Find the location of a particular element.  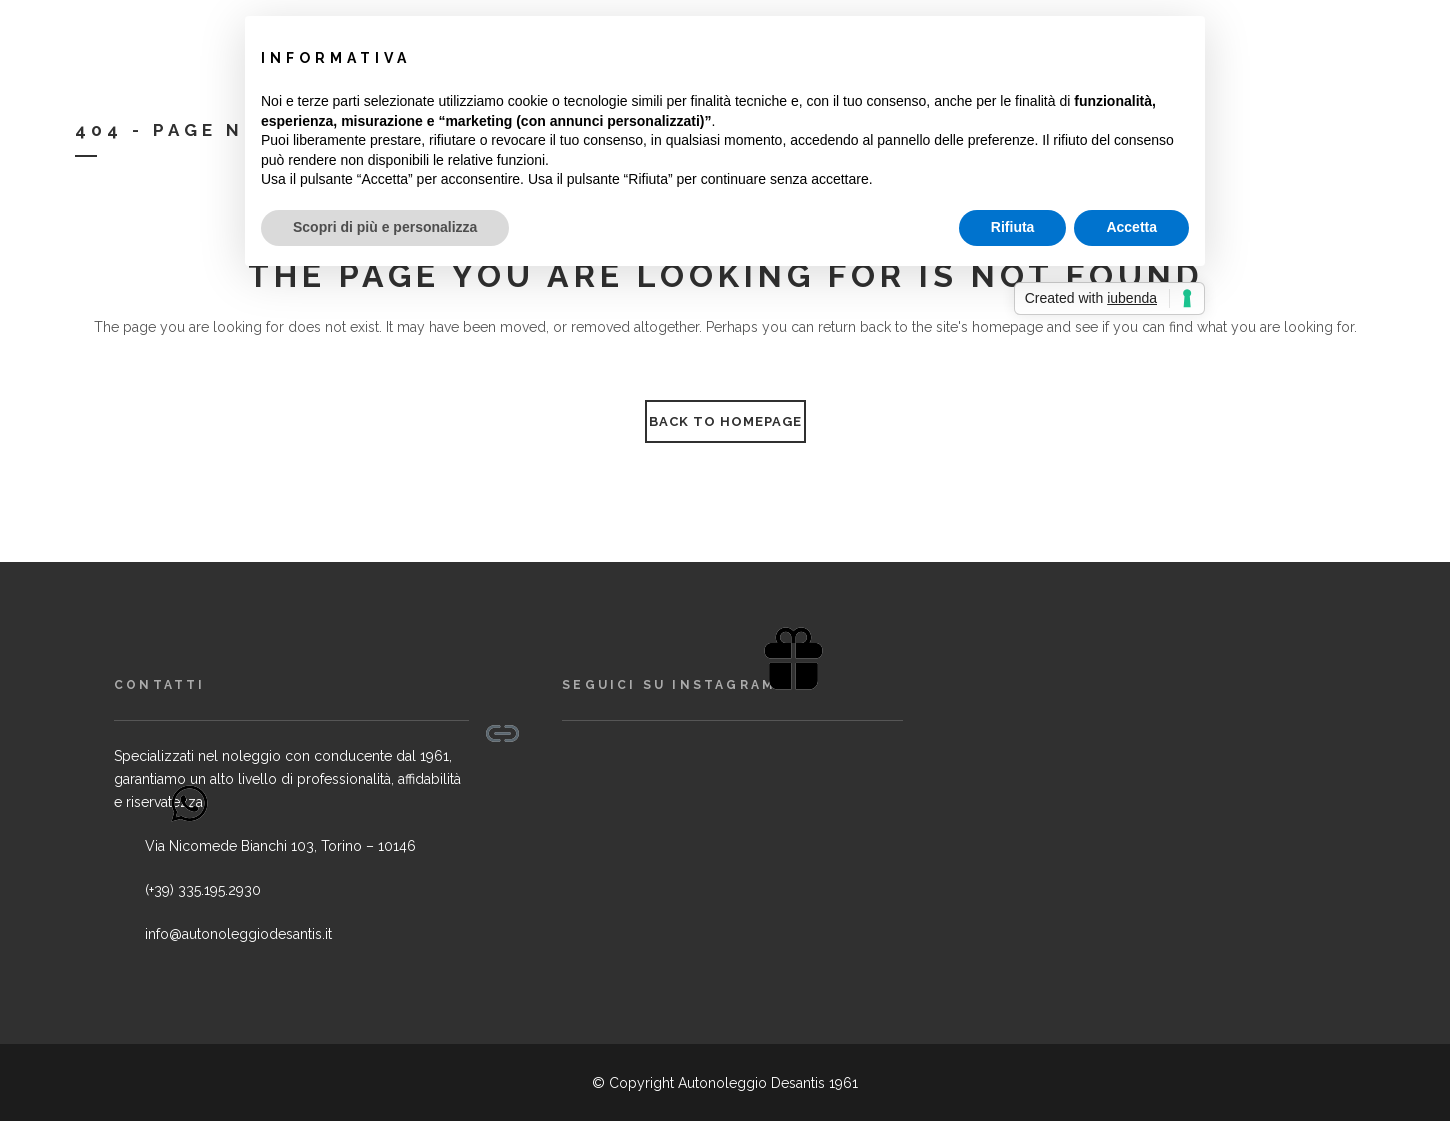

copy or share a link is located at coordinates (502, 733).